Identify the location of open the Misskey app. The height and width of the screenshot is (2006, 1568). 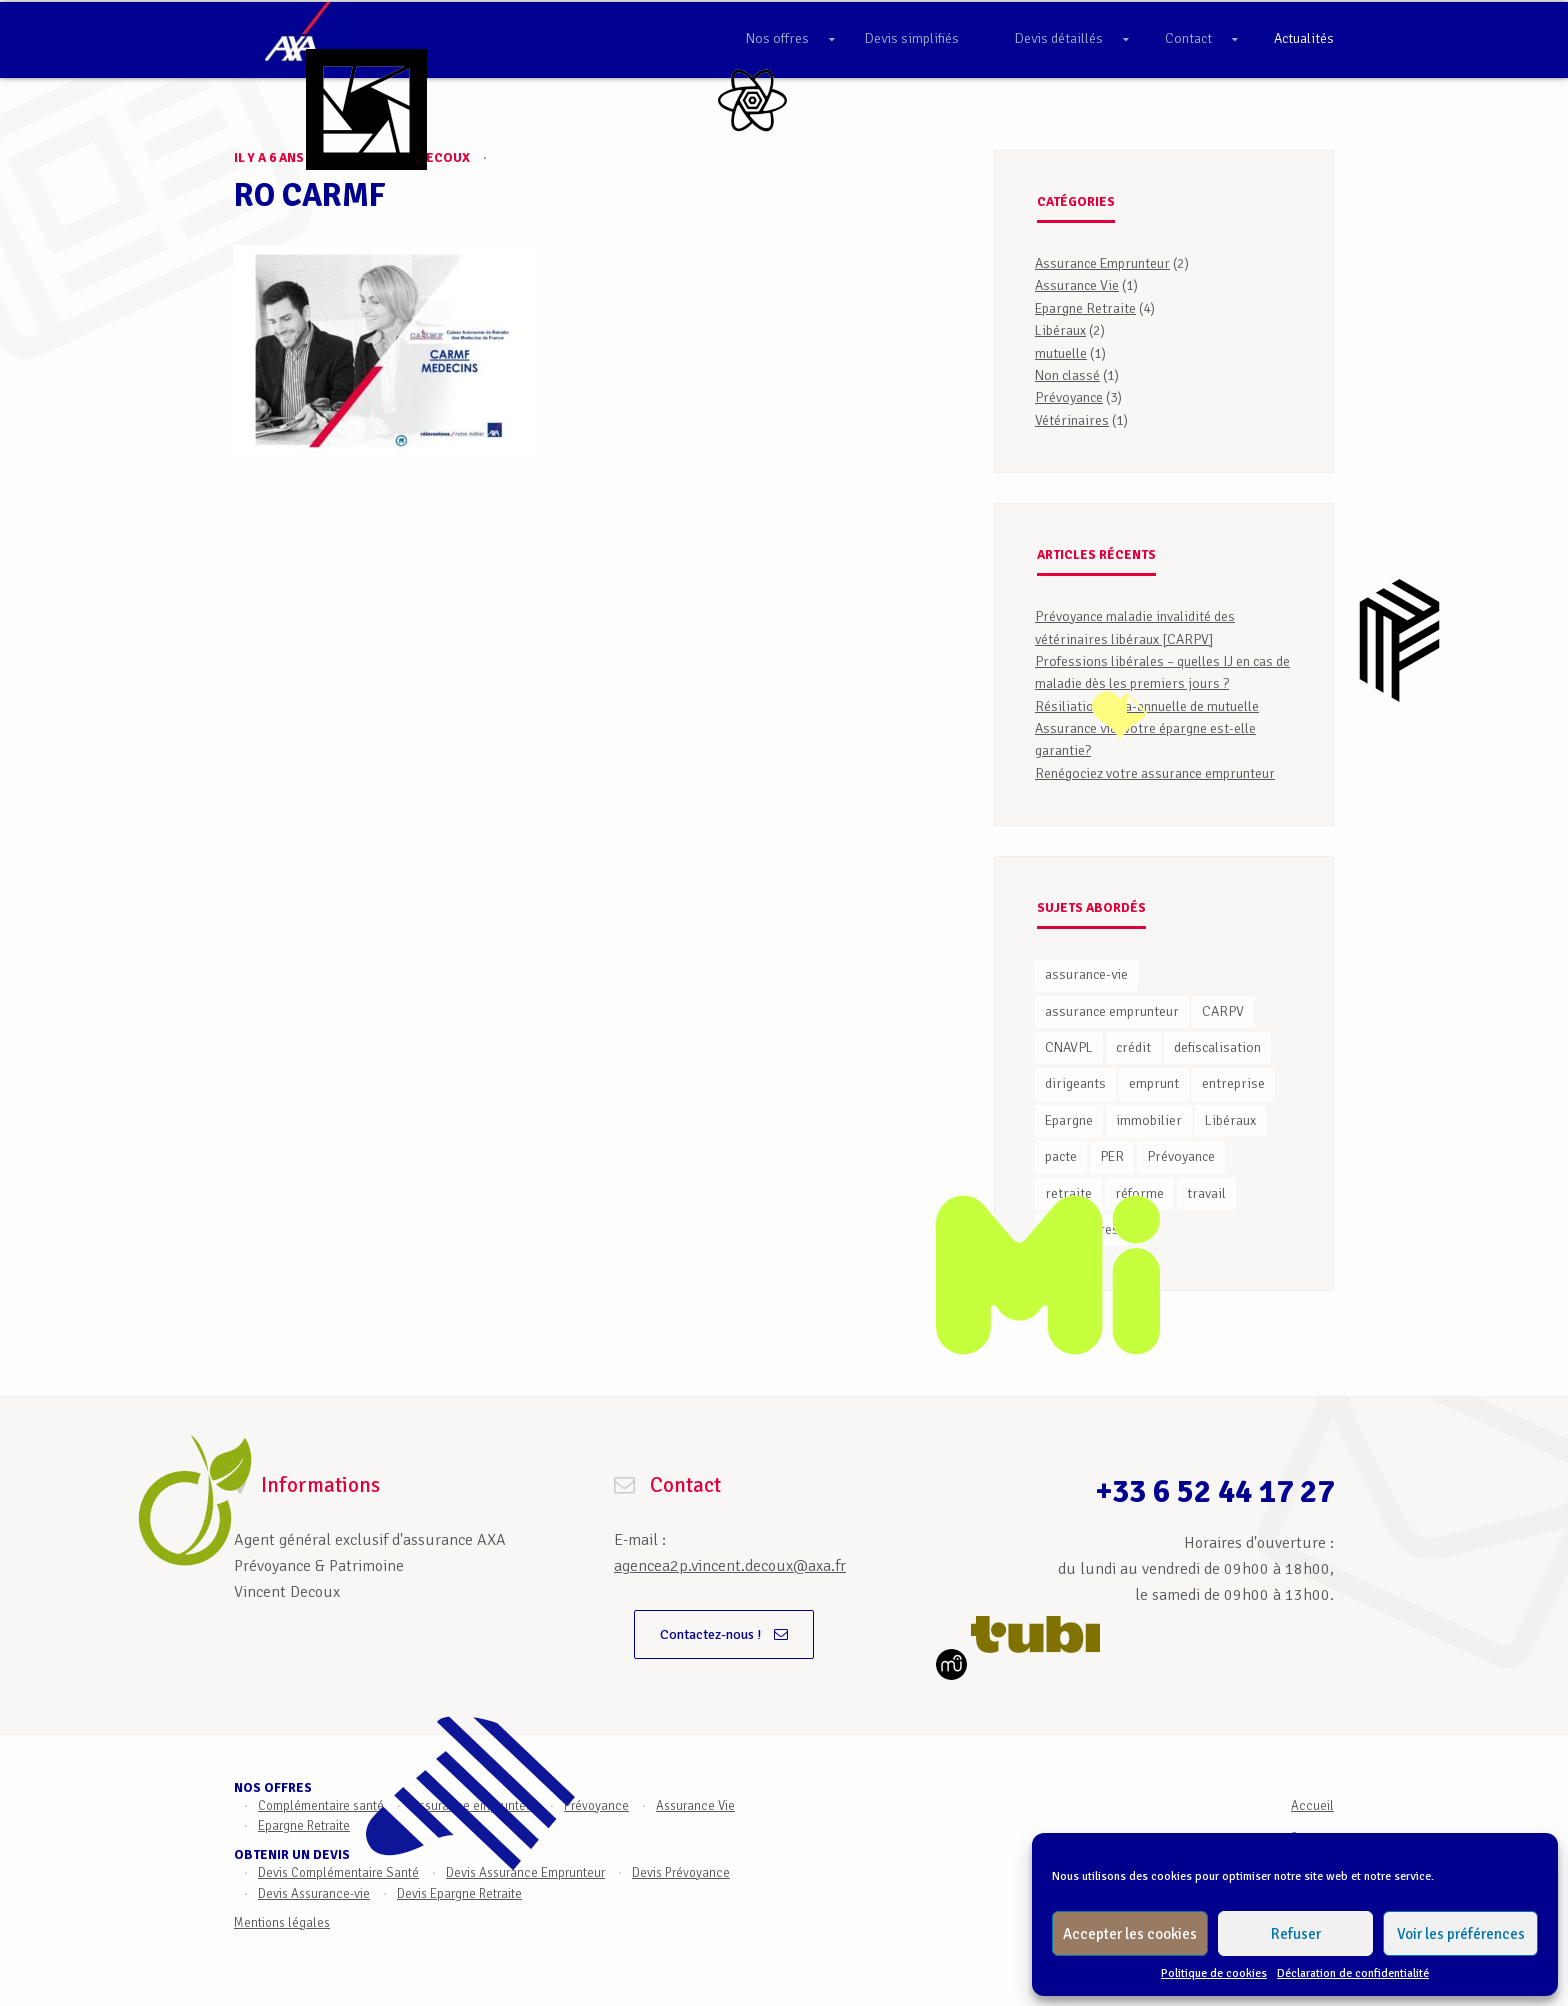
(1048, 1275).